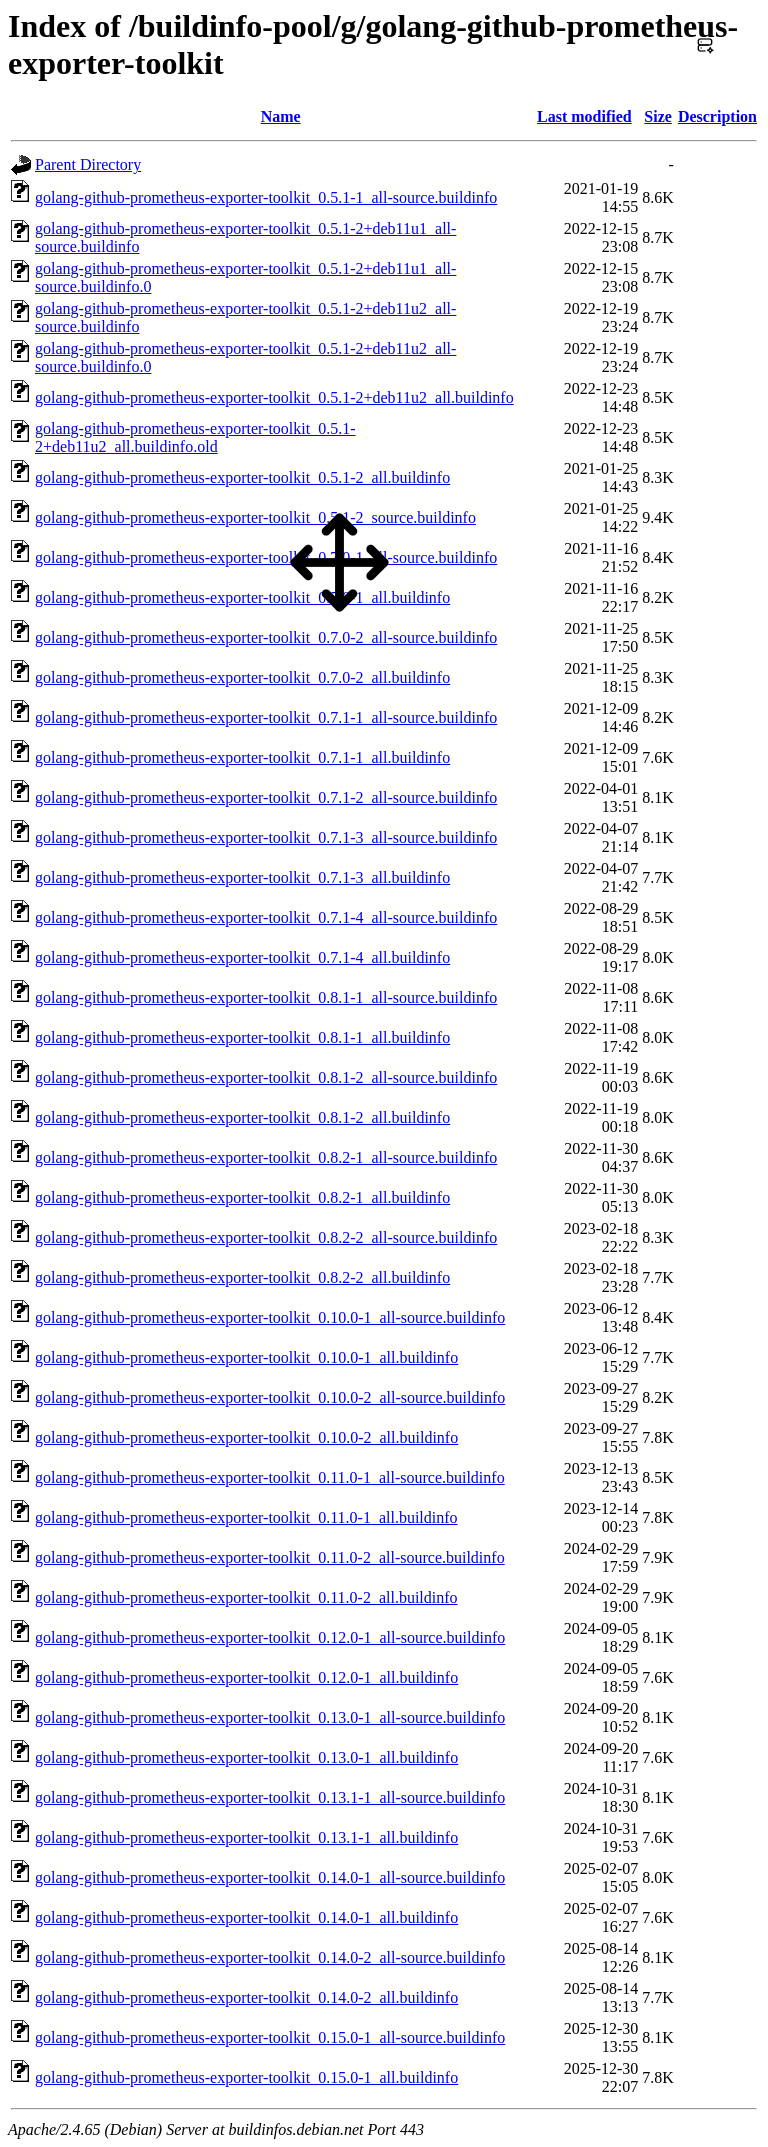 The height and width of the screenshot is (2147, 768). What do you see at coordinates (339, 562) in the screenshot?
I see `move or reposition an element` at bounding box center [339, 562].